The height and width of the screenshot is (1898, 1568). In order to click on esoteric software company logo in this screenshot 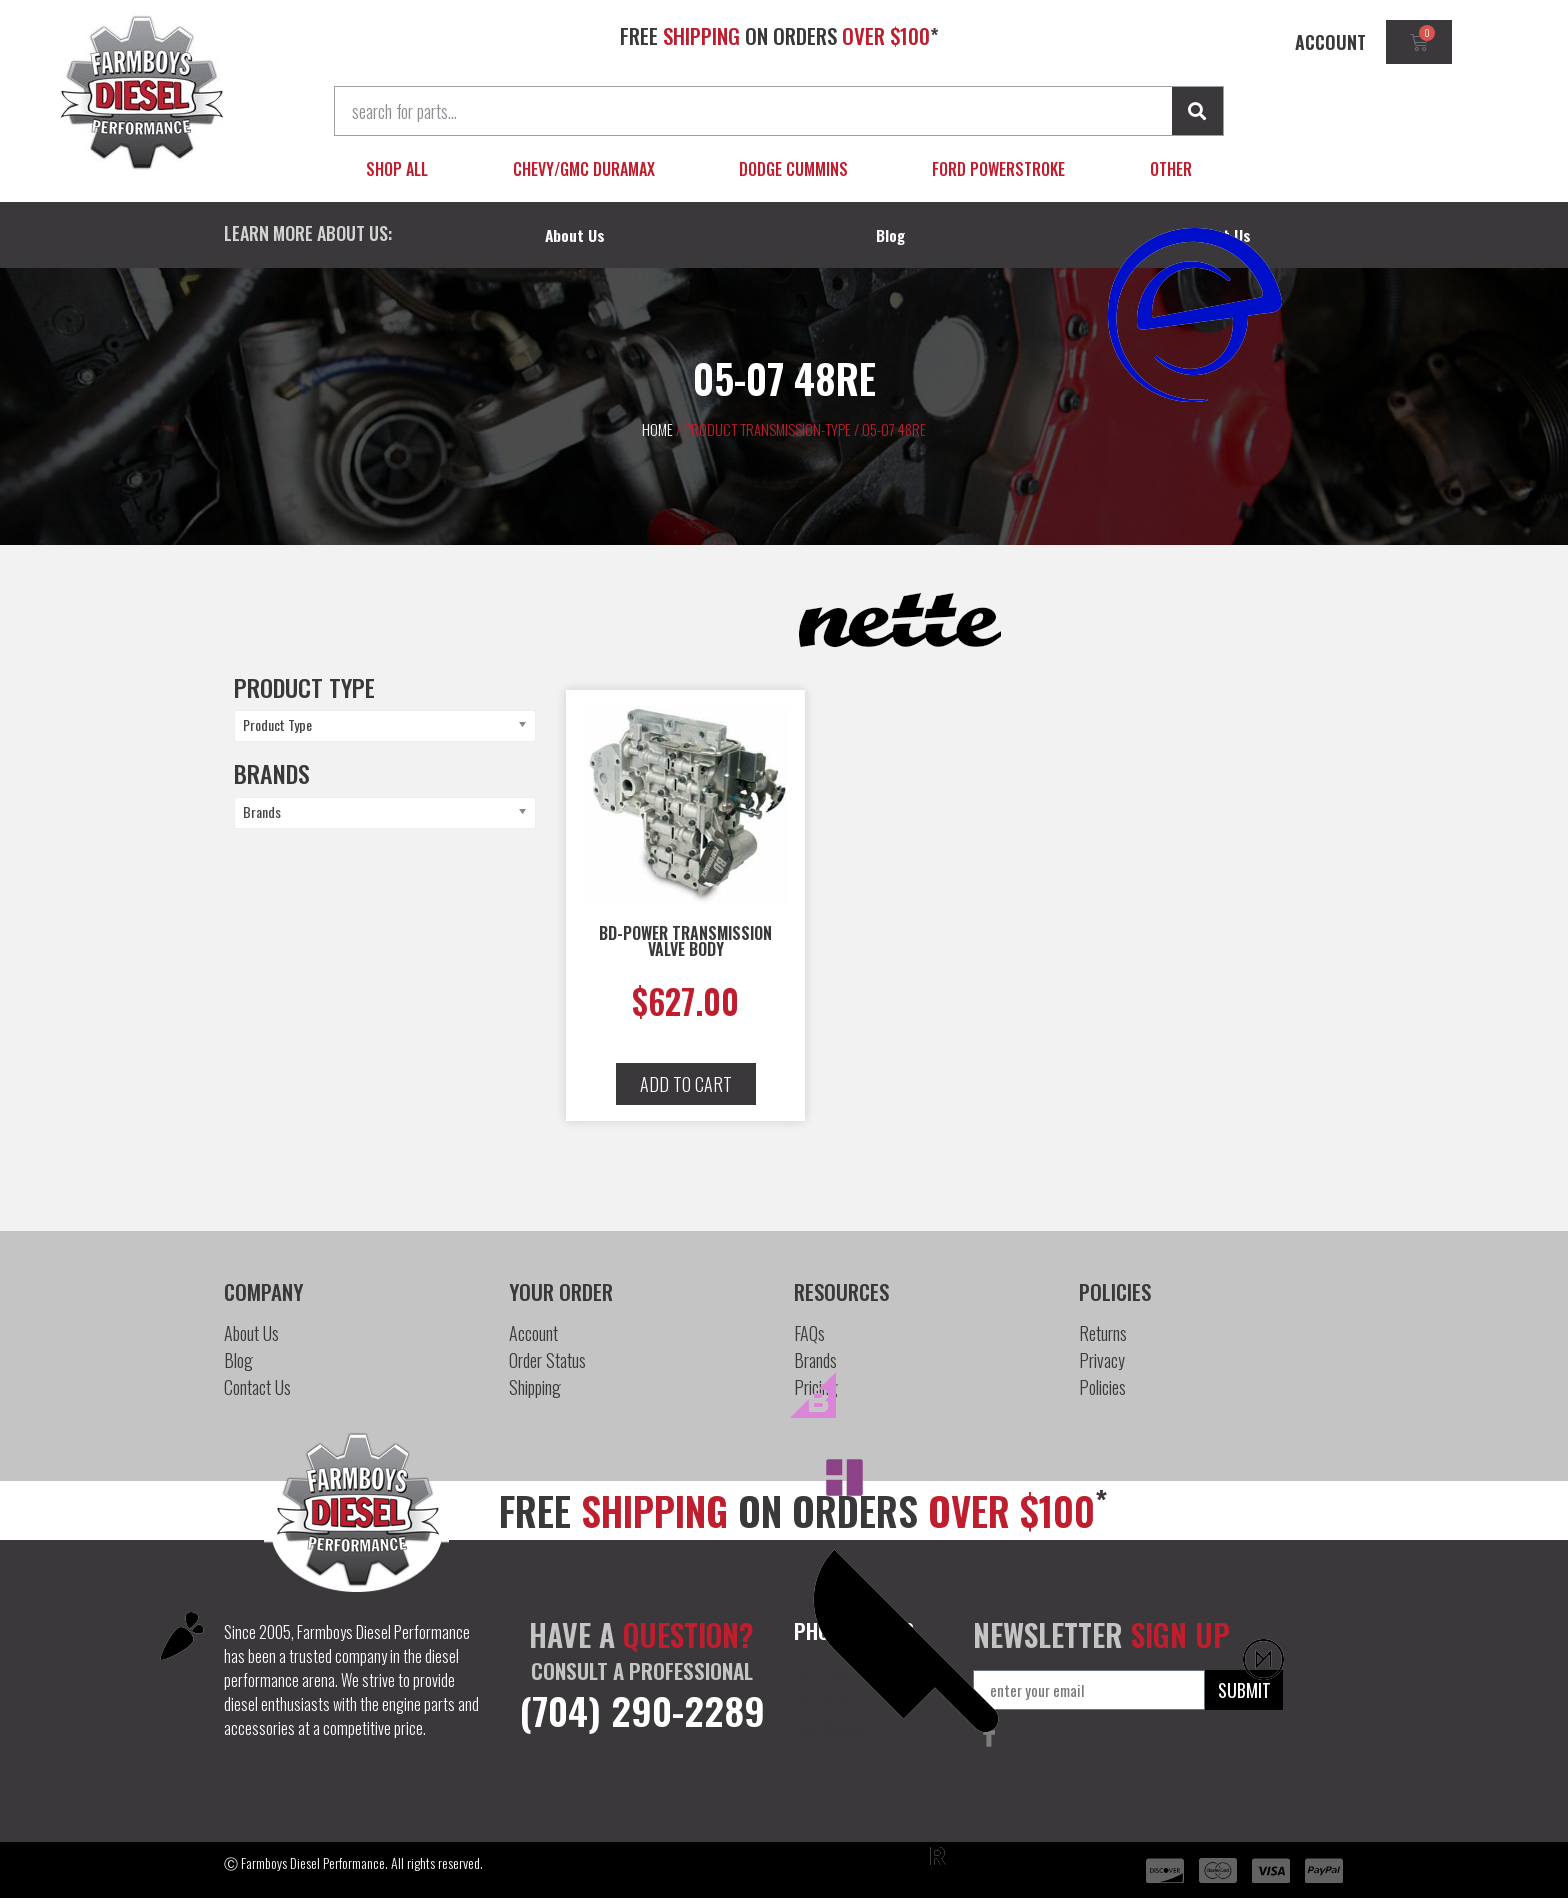, I will do `click(1195, 315)`.